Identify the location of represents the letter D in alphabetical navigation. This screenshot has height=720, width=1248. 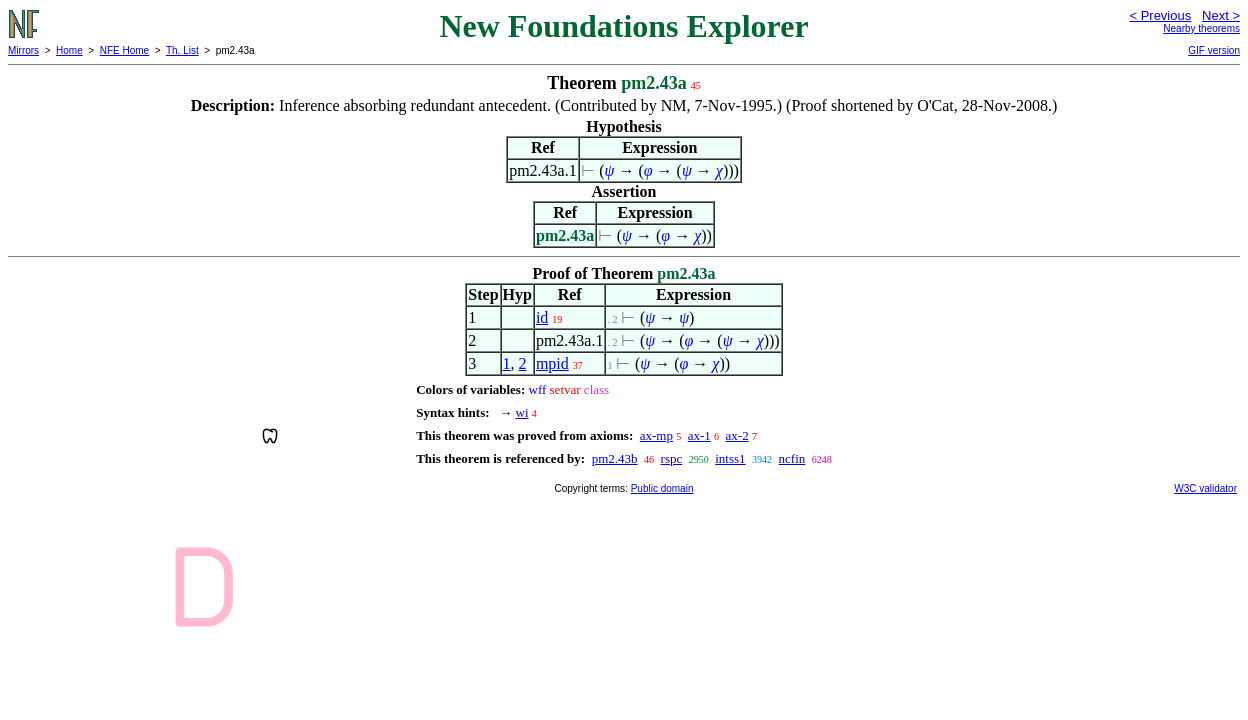
(202, 587).